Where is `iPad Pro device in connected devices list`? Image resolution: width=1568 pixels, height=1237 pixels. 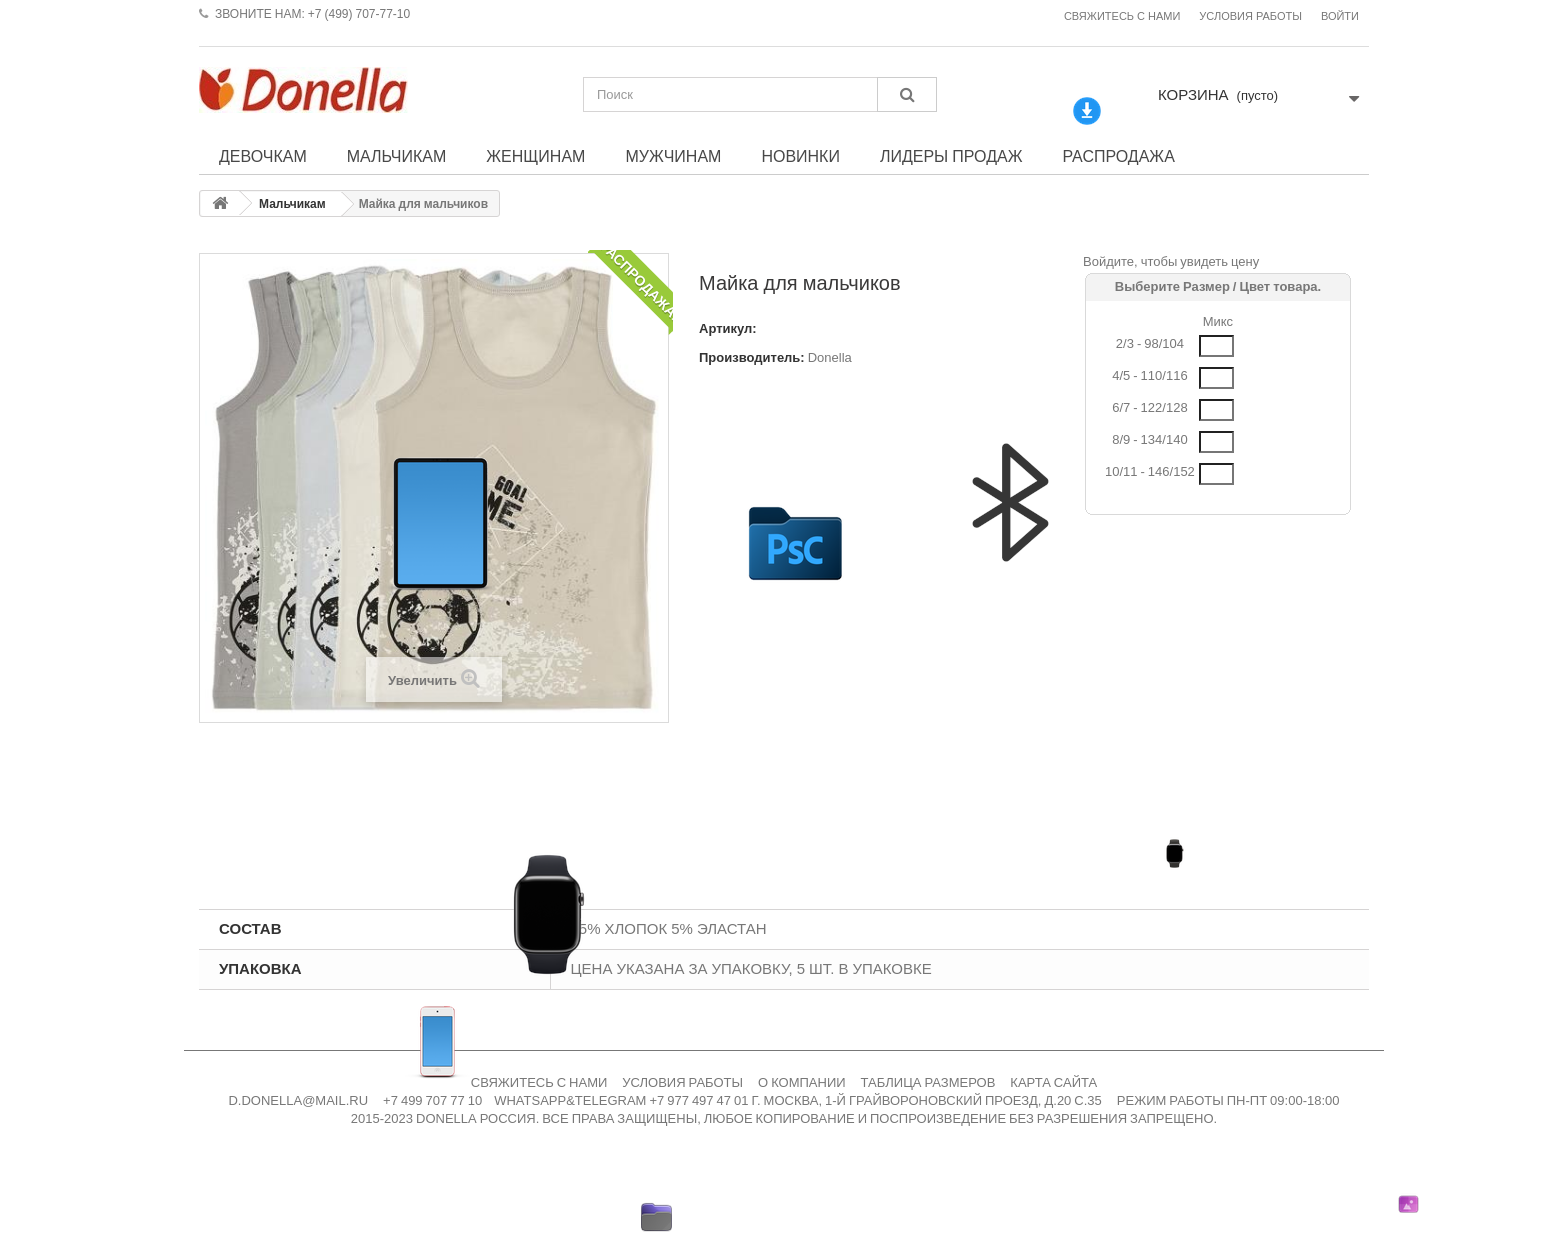
iPad Pro device in connected devices list is located at coordinates (440, 524).